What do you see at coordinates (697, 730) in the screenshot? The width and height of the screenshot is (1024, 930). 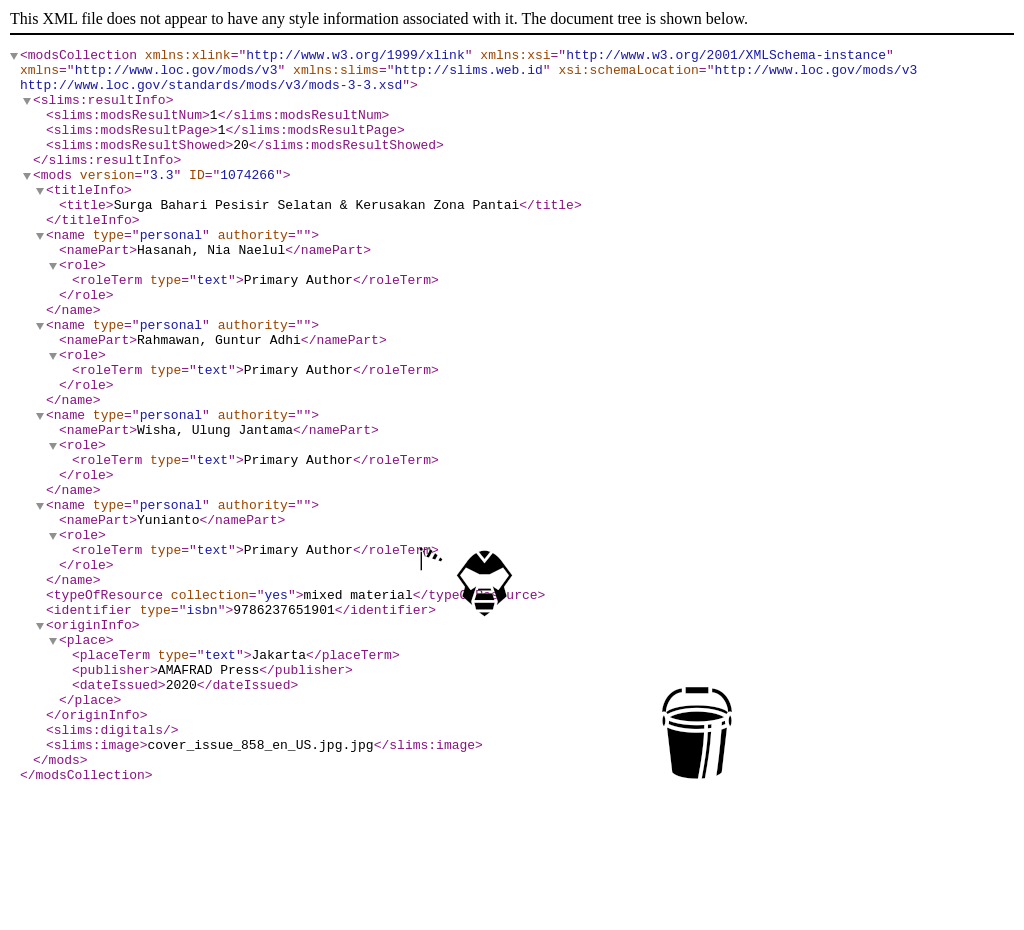 I see `empty inventory slot or container` at bounding box center [697, 730].